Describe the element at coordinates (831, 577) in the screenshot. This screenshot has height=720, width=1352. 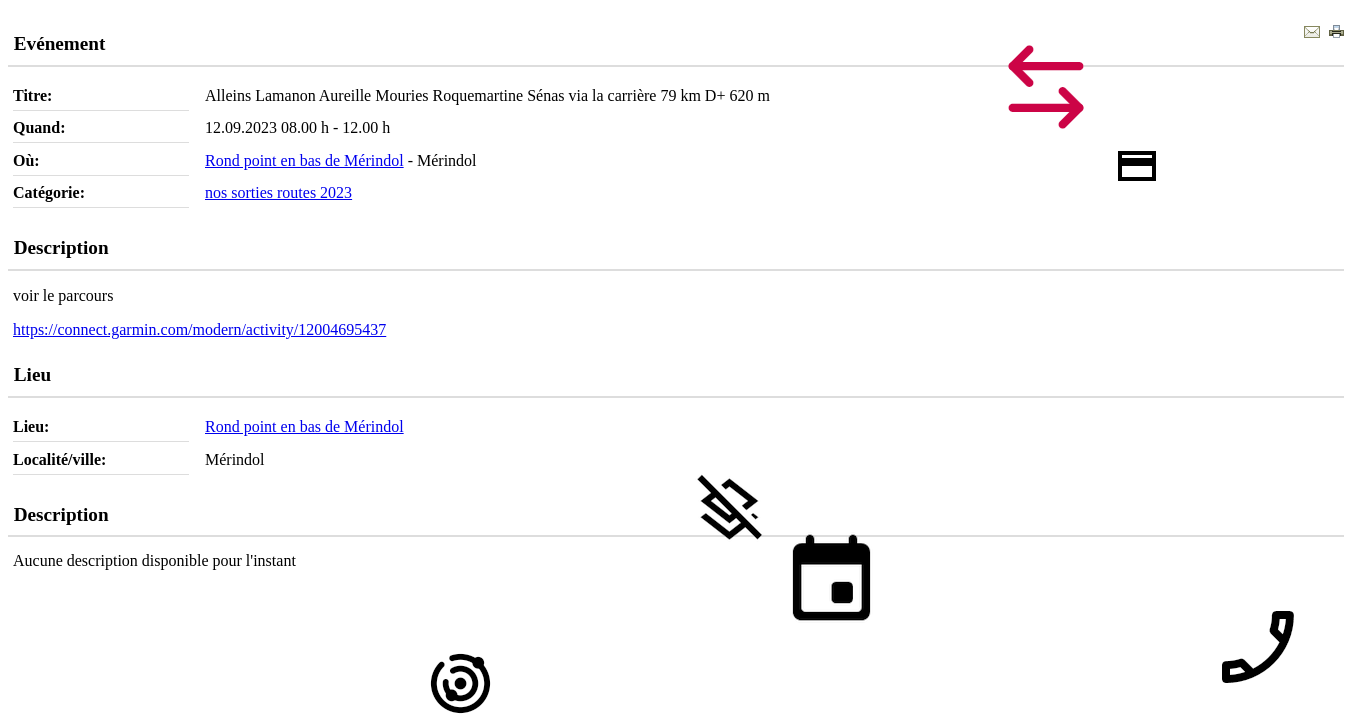
I see `view calendar or scheduled events` at that location.